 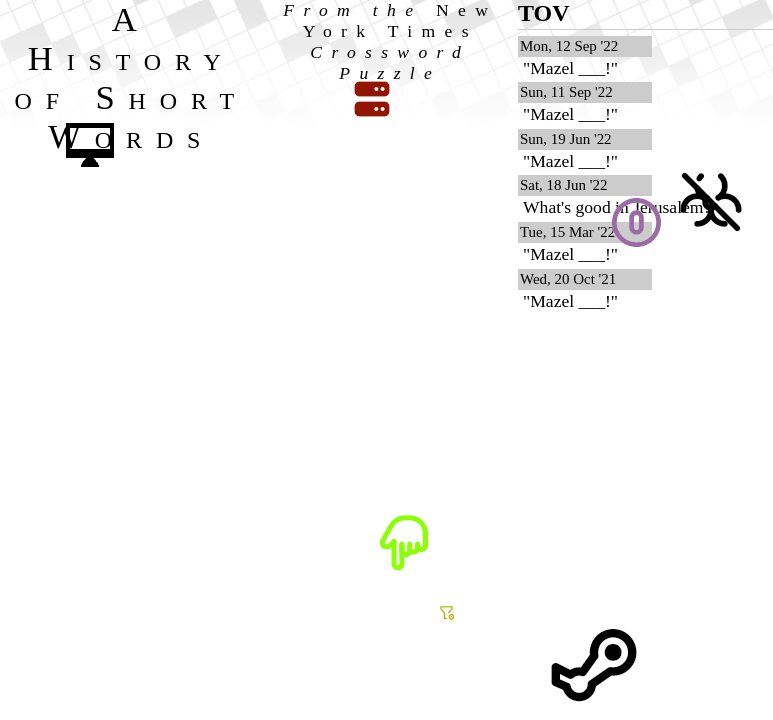 What do you see at coordinates (594, 663) in the screenshot?
I see `open Steam gaming platform` at bounding box center [594, 663].